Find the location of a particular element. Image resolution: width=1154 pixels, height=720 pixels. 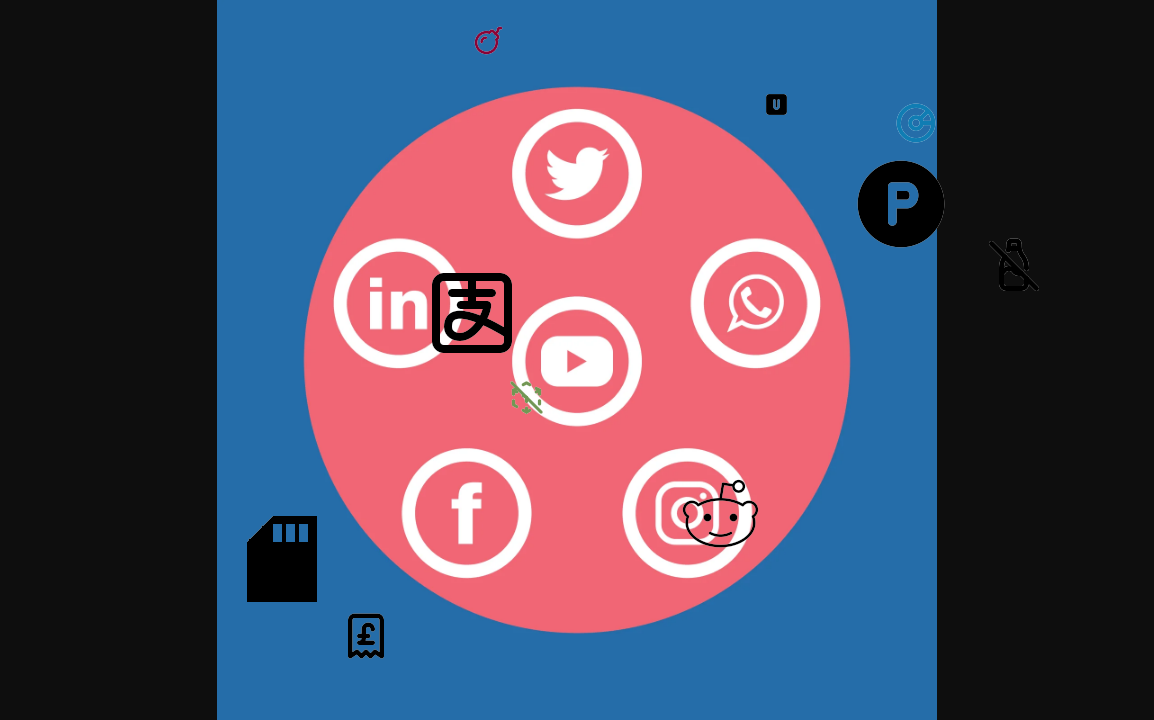

play or access music library is located at coordinates (916, 123).